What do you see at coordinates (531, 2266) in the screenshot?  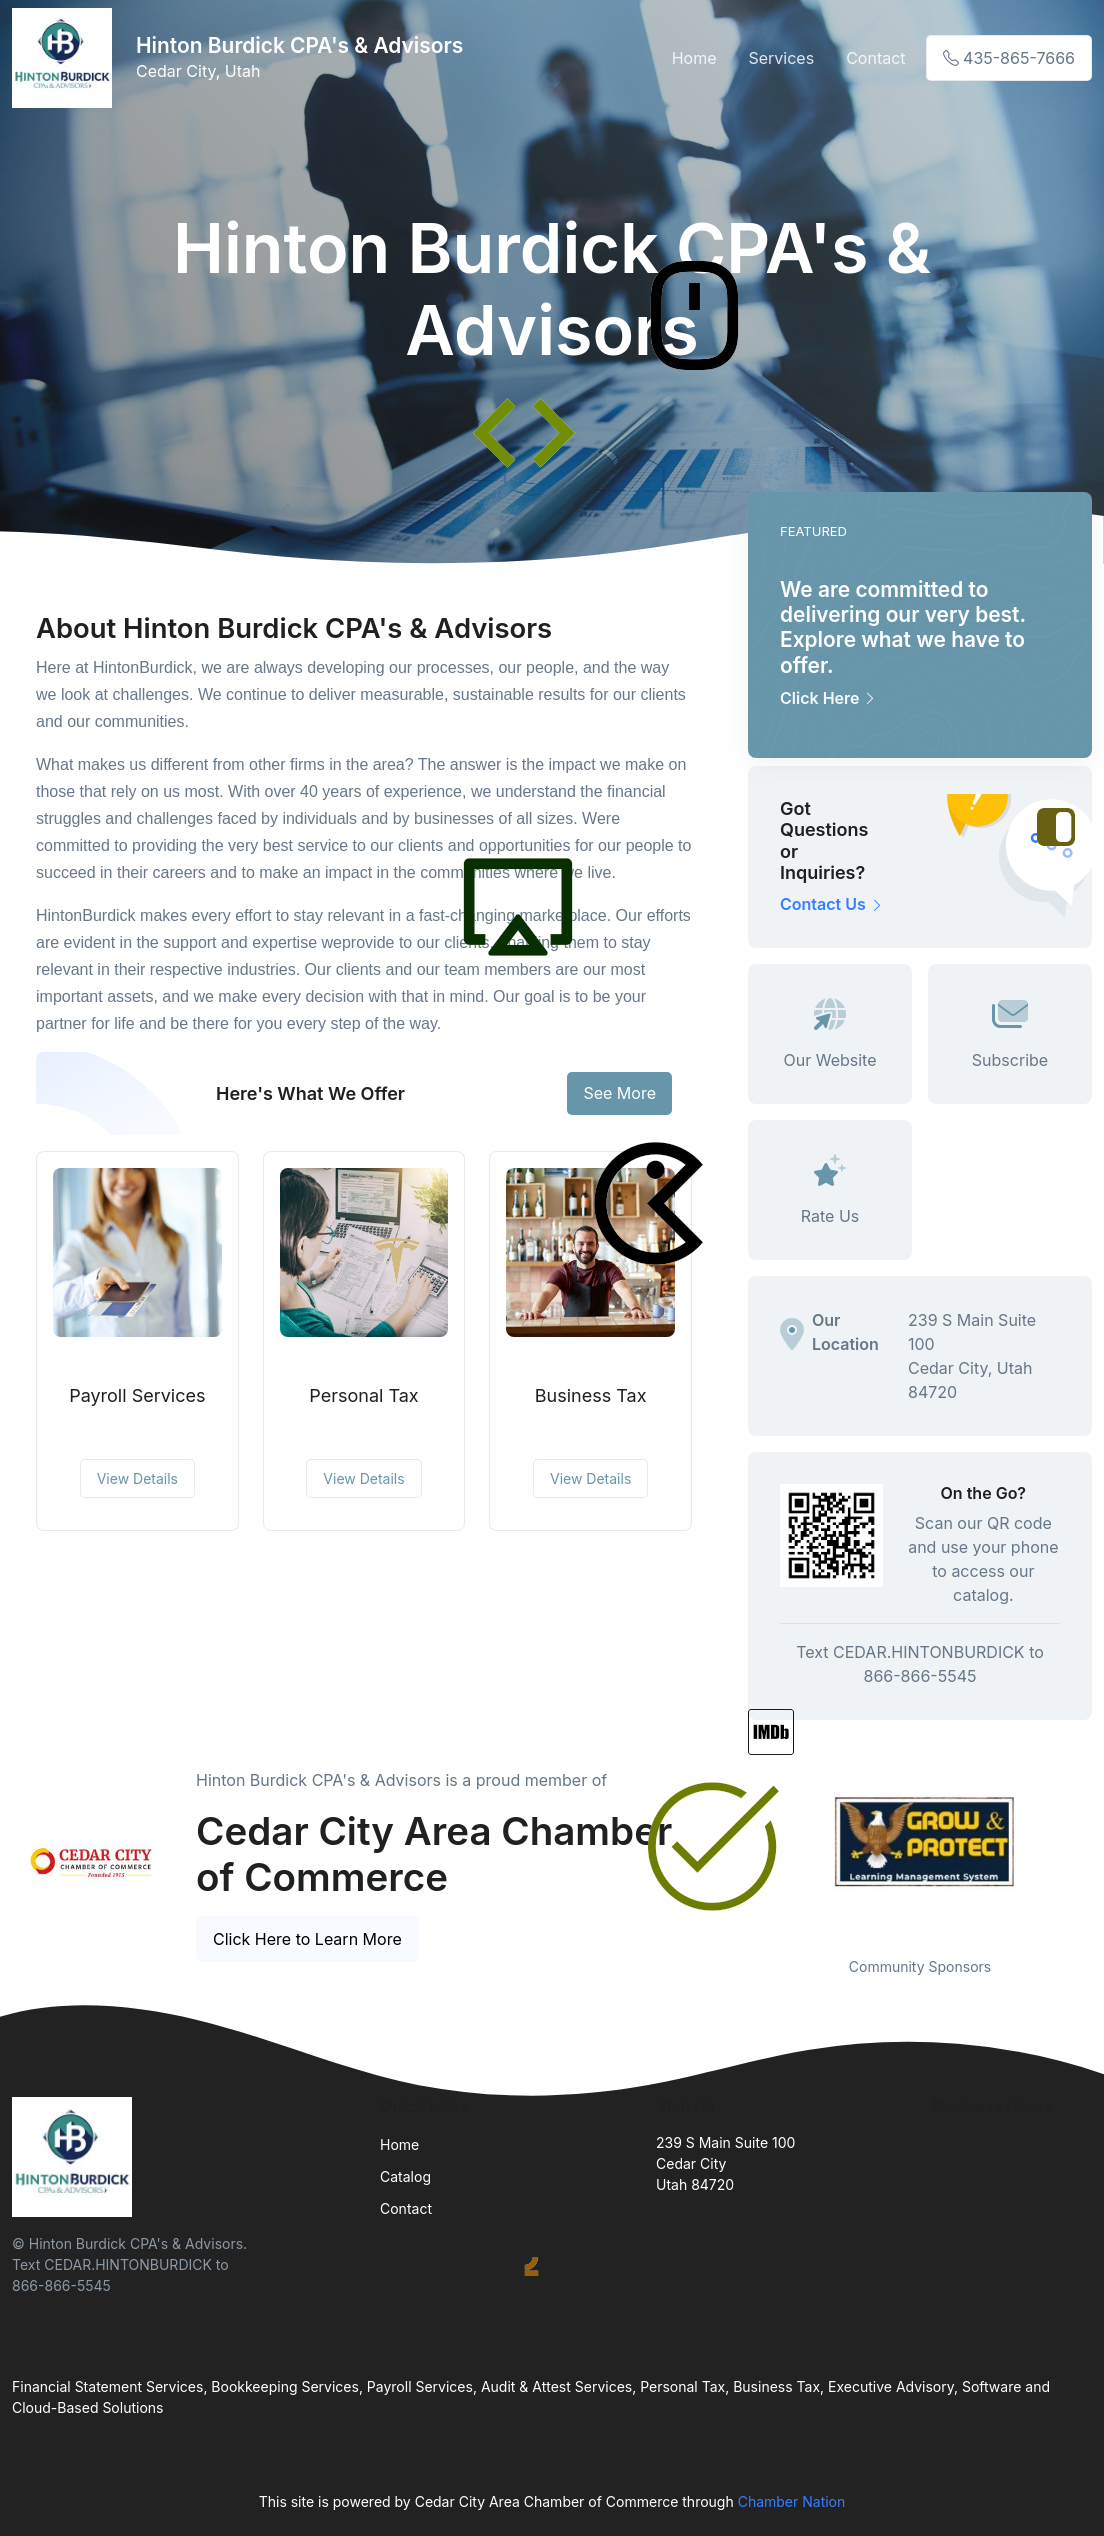 I see `embark studios logo` at bounding box center [531, 2266].